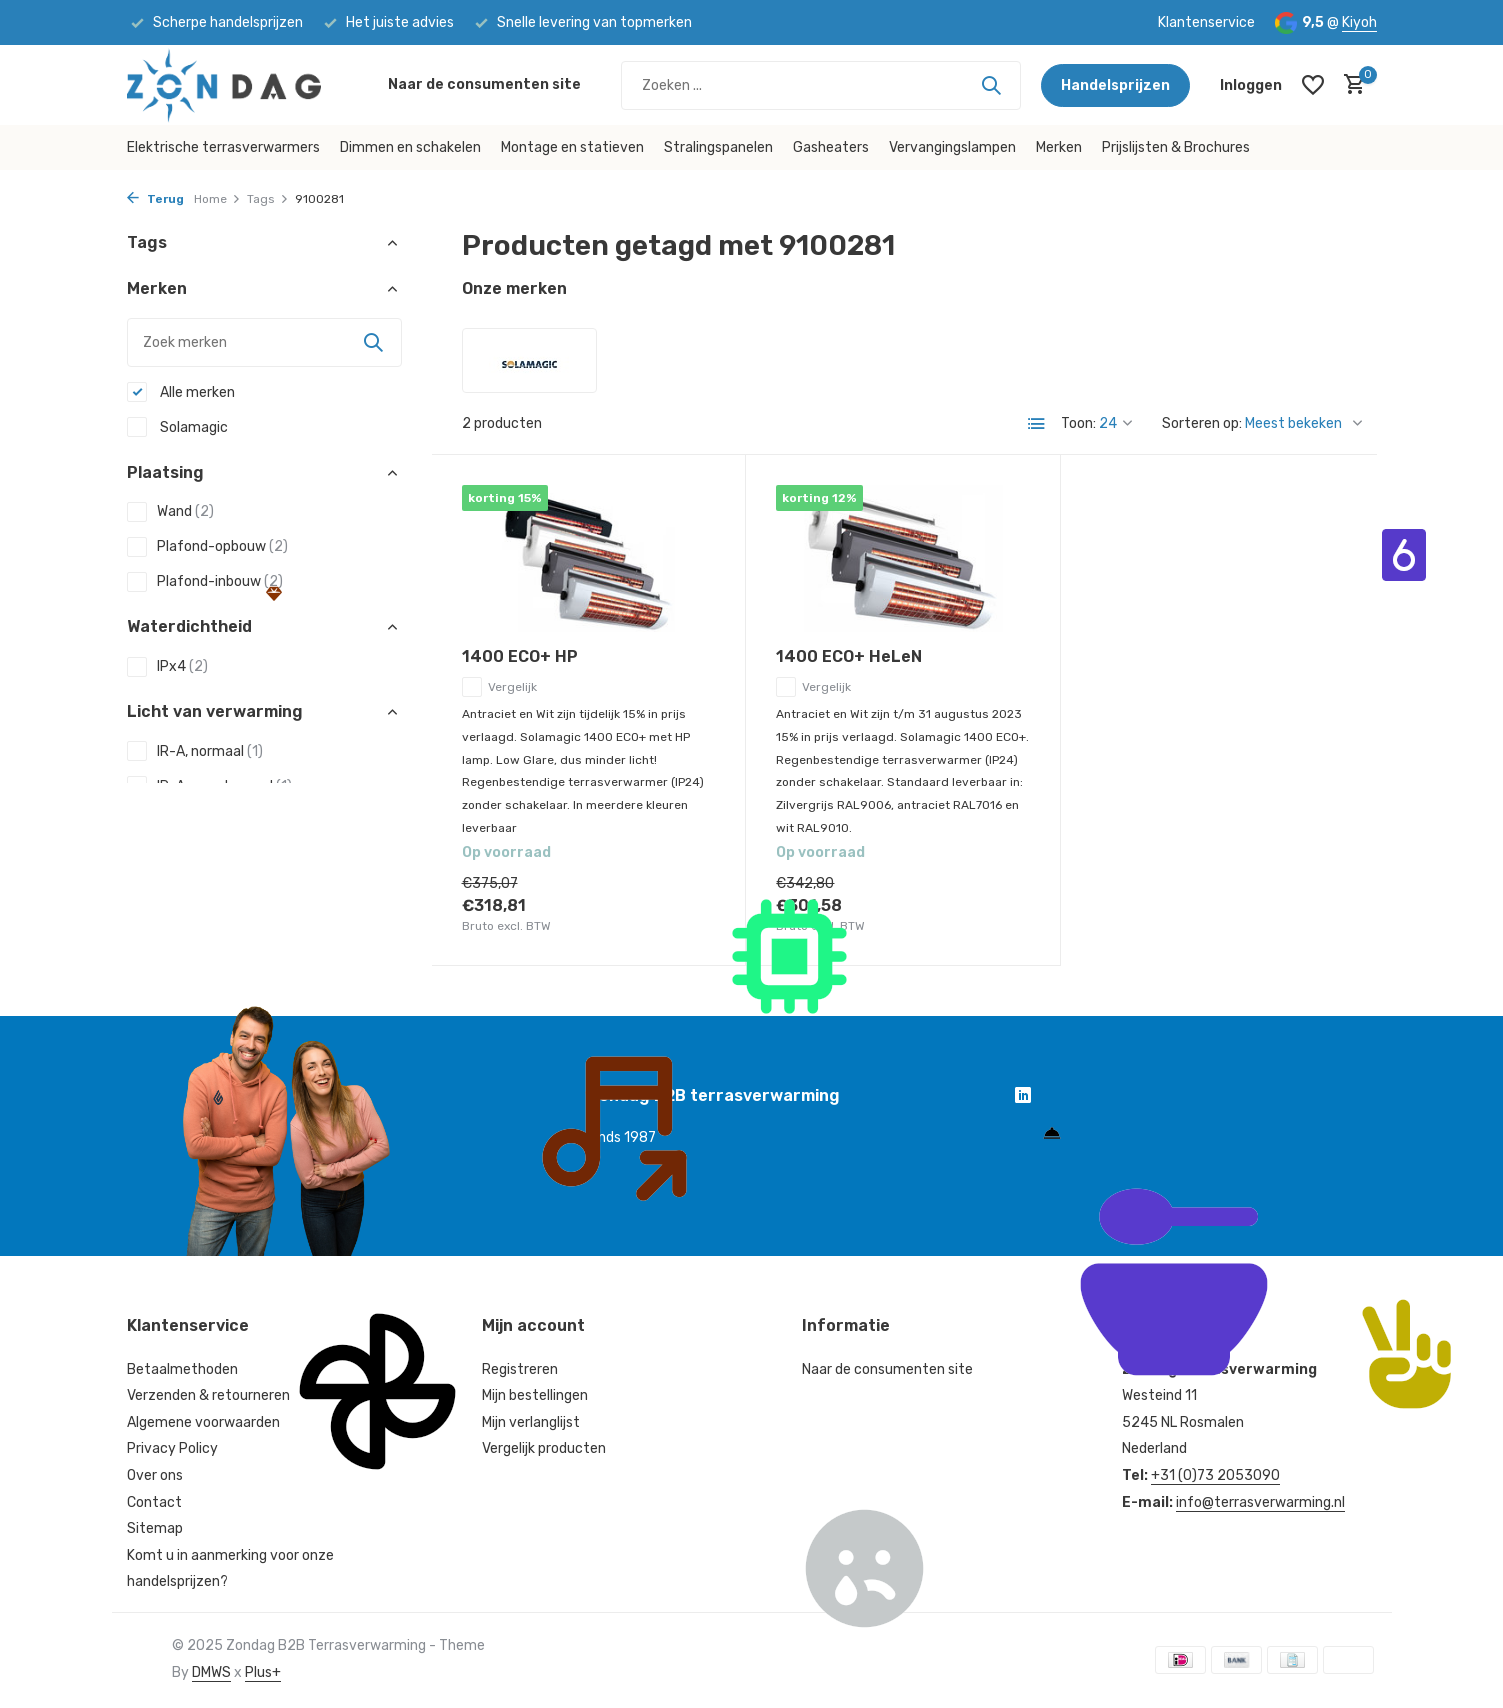  I want to click on indicates the number six in a sequence or list, so click(1404, 555).